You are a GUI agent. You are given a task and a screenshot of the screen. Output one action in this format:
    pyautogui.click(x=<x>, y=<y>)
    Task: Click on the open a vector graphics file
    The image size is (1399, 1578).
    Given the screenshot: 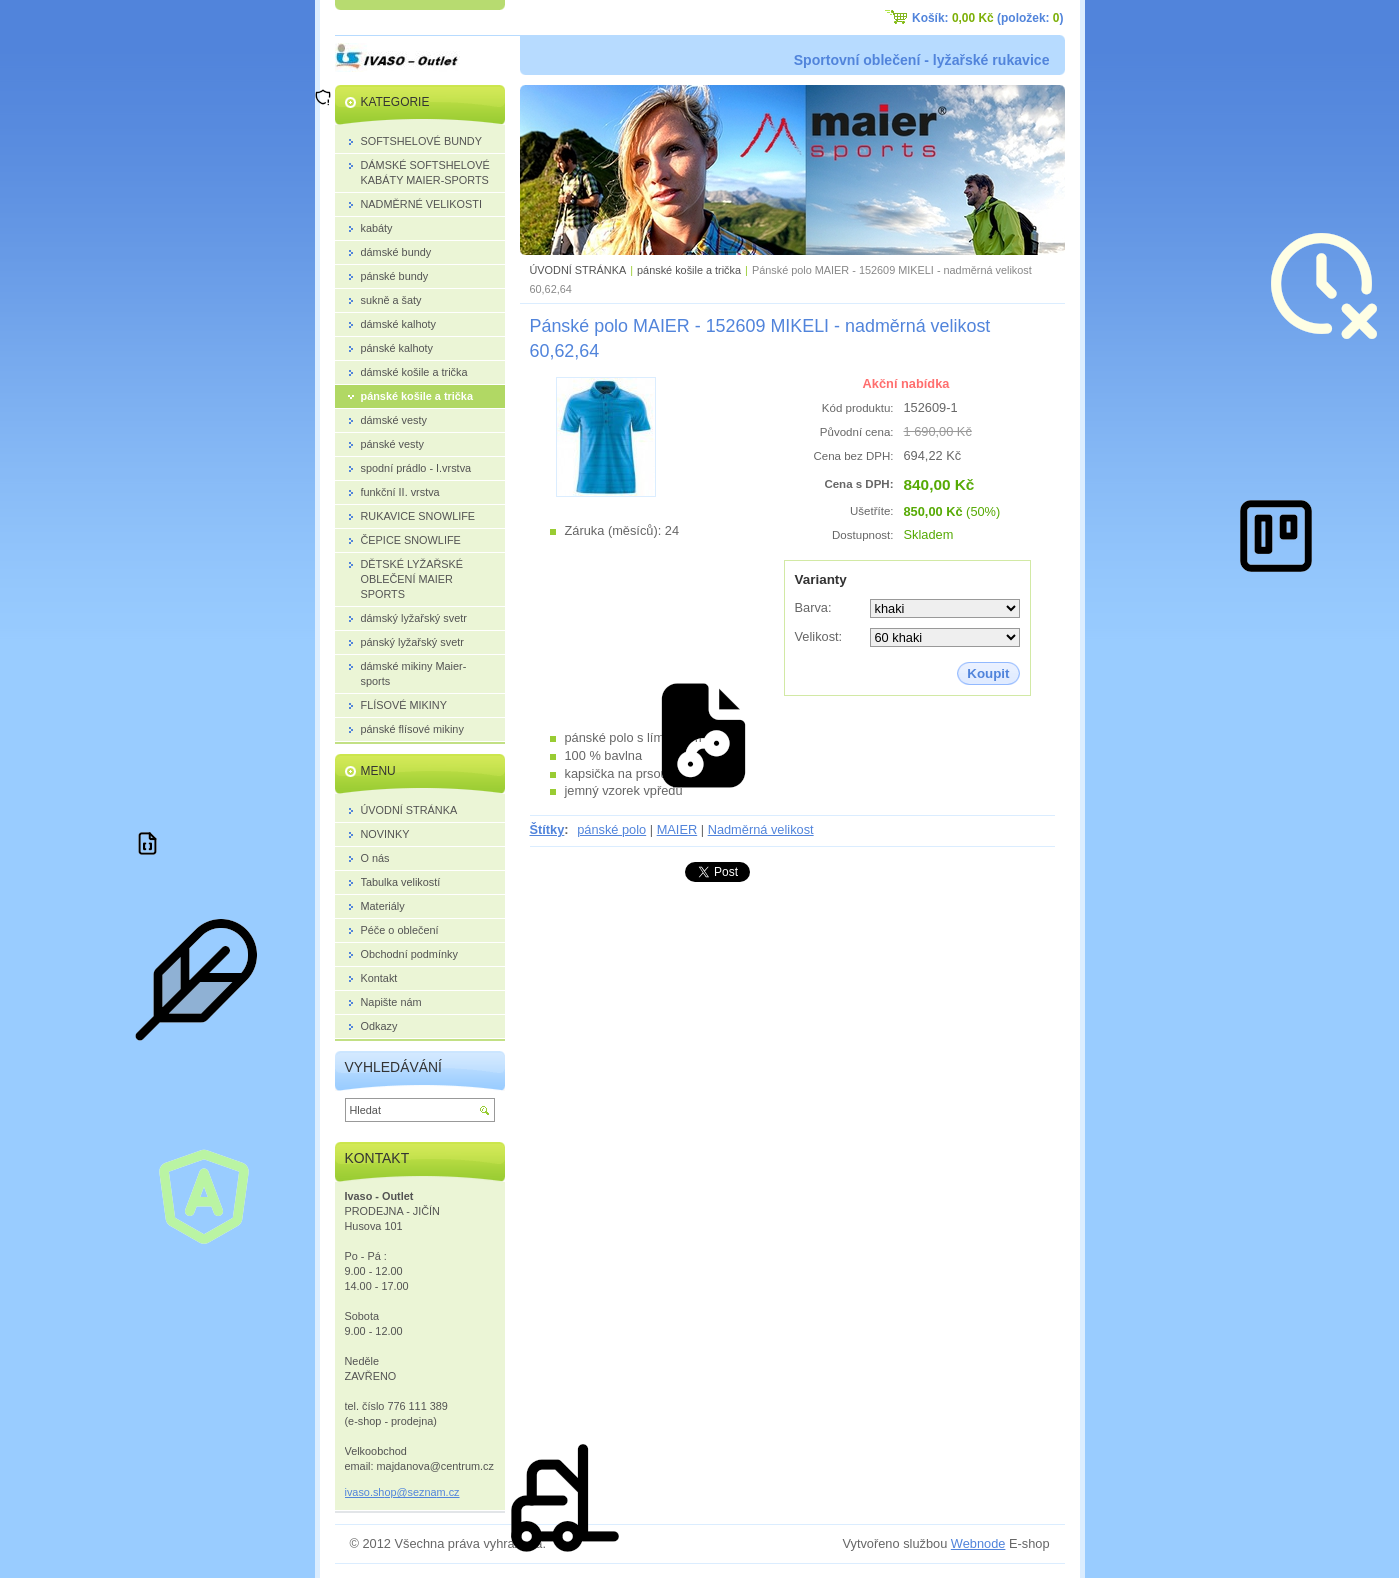 What is the action you would take?
    pyautogui.click(x=703, y=735)
    